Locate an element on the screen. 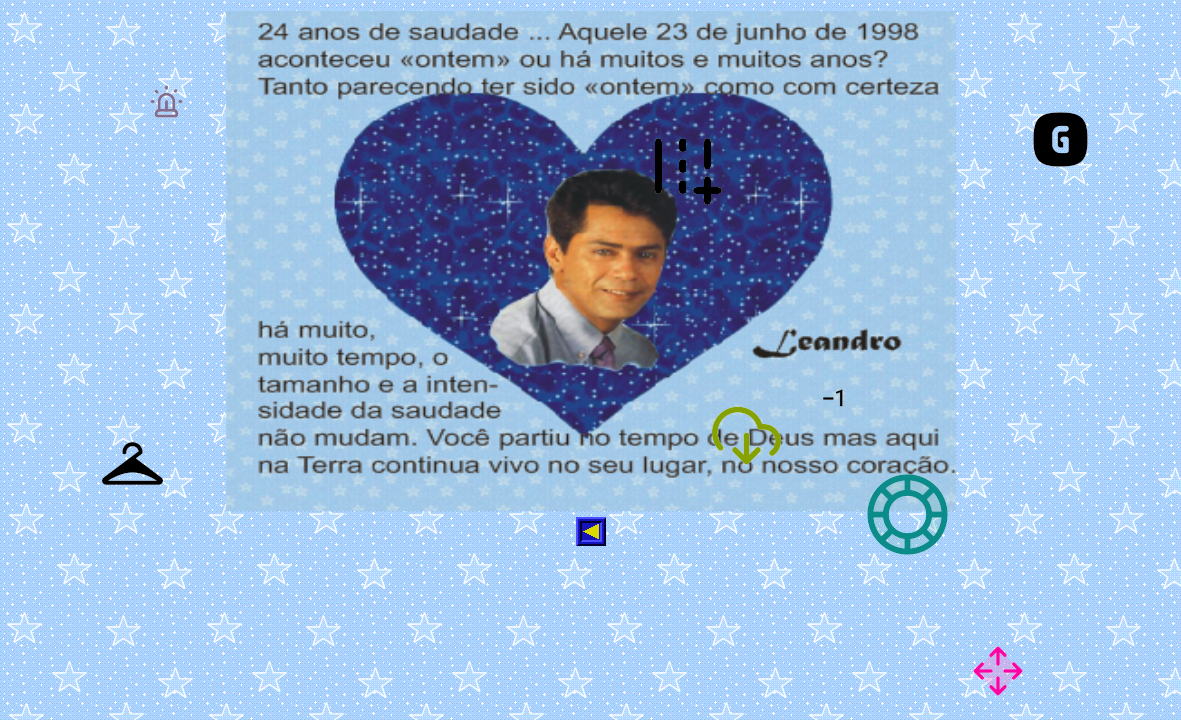  expand content in all directions is located at coordinates (998, 671).